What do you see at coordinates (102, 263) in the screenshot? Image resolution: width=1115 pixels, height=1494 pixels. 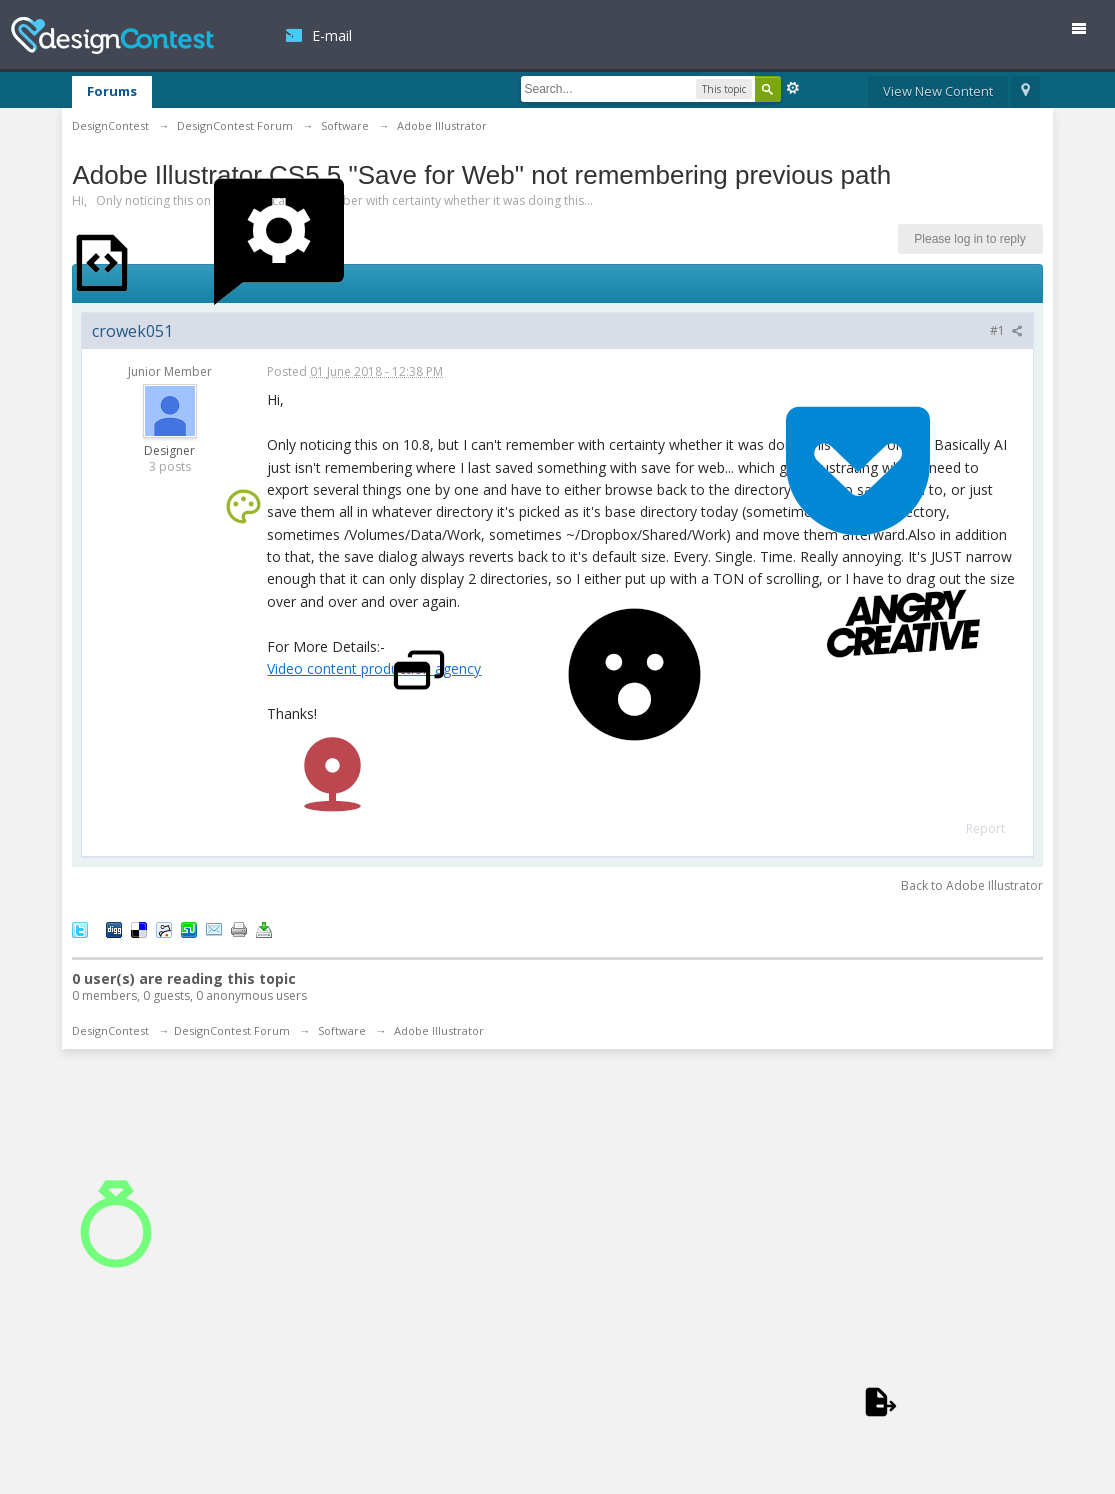 I see `view source code file` at bounding box center [102, 263].